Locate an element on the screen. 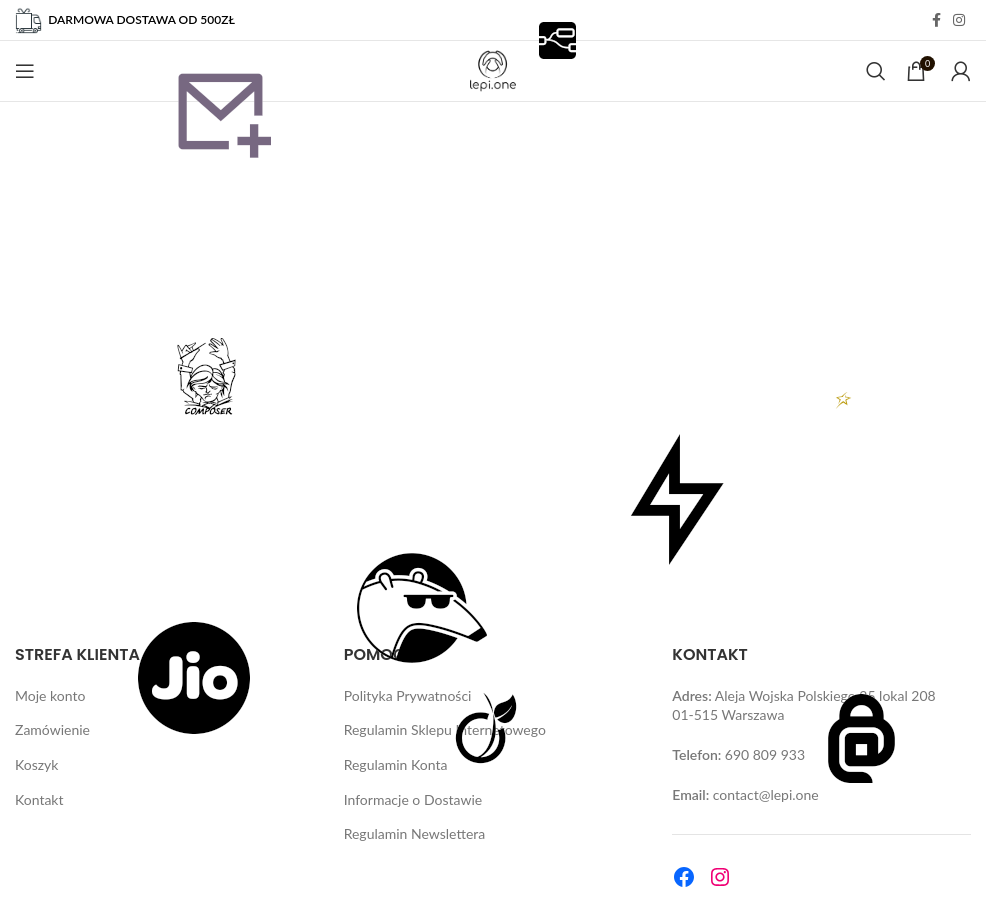 The width and height of the screenshot is (986, 923). compose a new email is located at coordinates (220, 111).